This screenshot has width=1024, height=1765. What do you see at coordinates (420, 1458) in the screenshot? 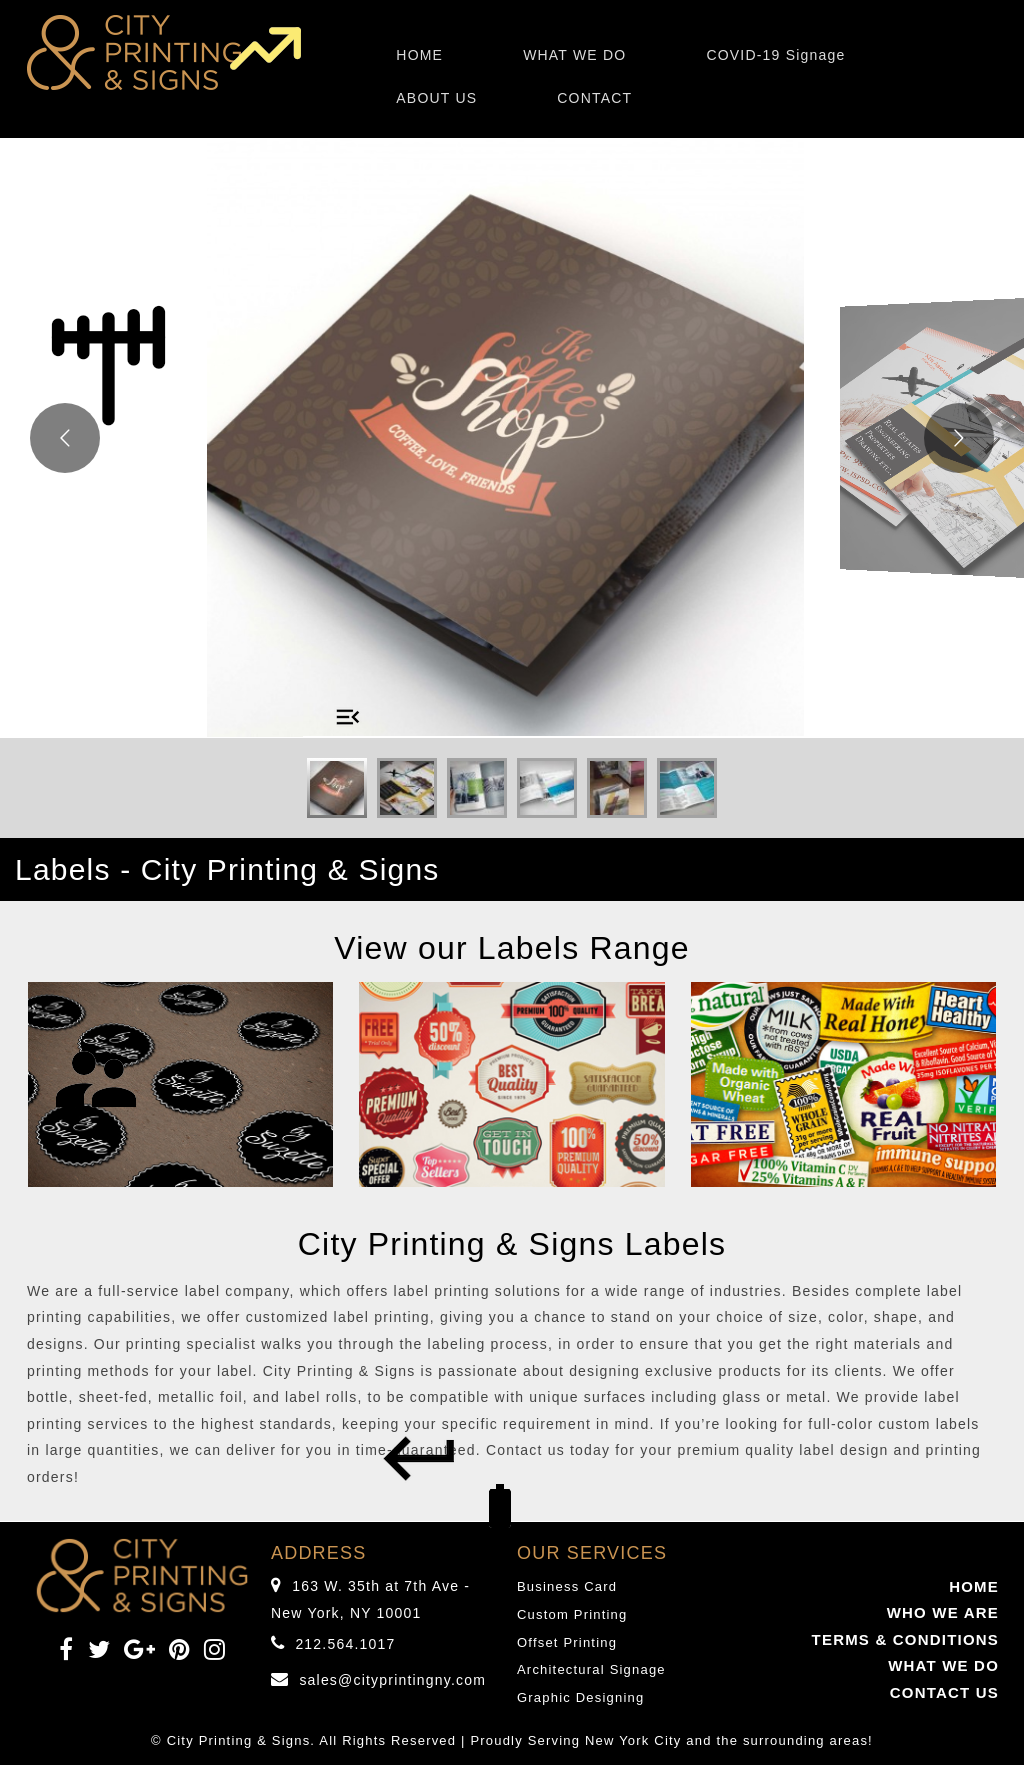
I see `submit or confirm text input` at bounding box center [420, 1458].